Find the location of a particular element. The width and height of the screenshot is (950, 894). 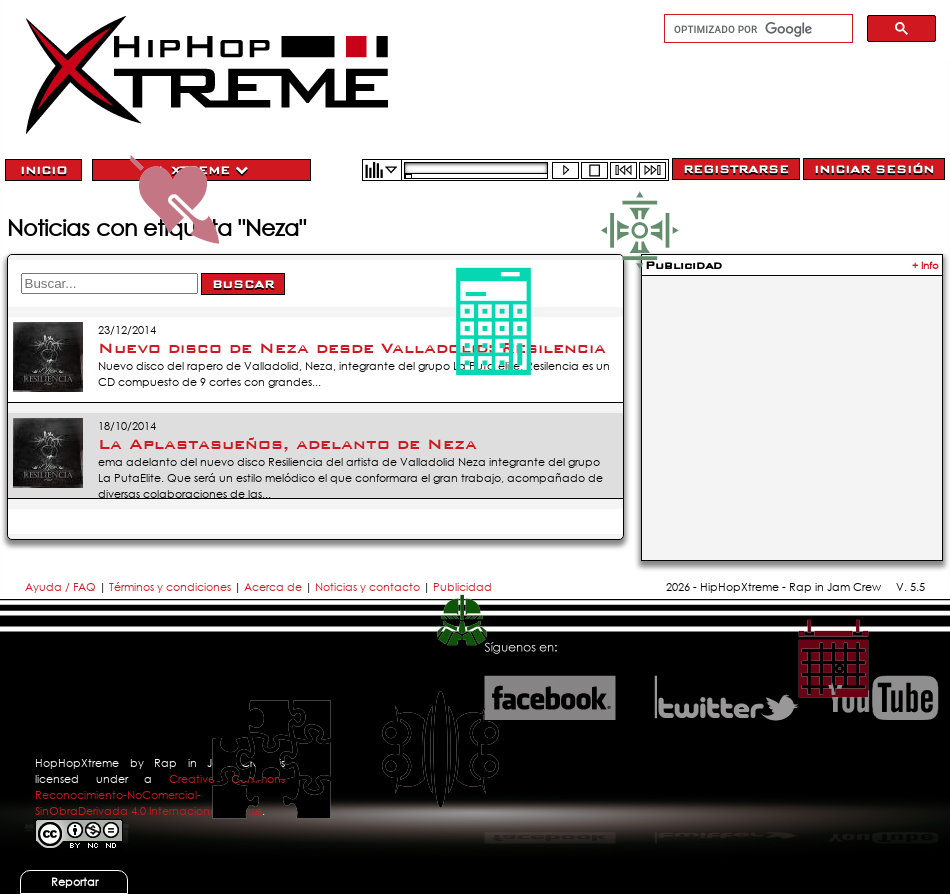

access puzzle or brain training games is located at coordinates (271, 759).